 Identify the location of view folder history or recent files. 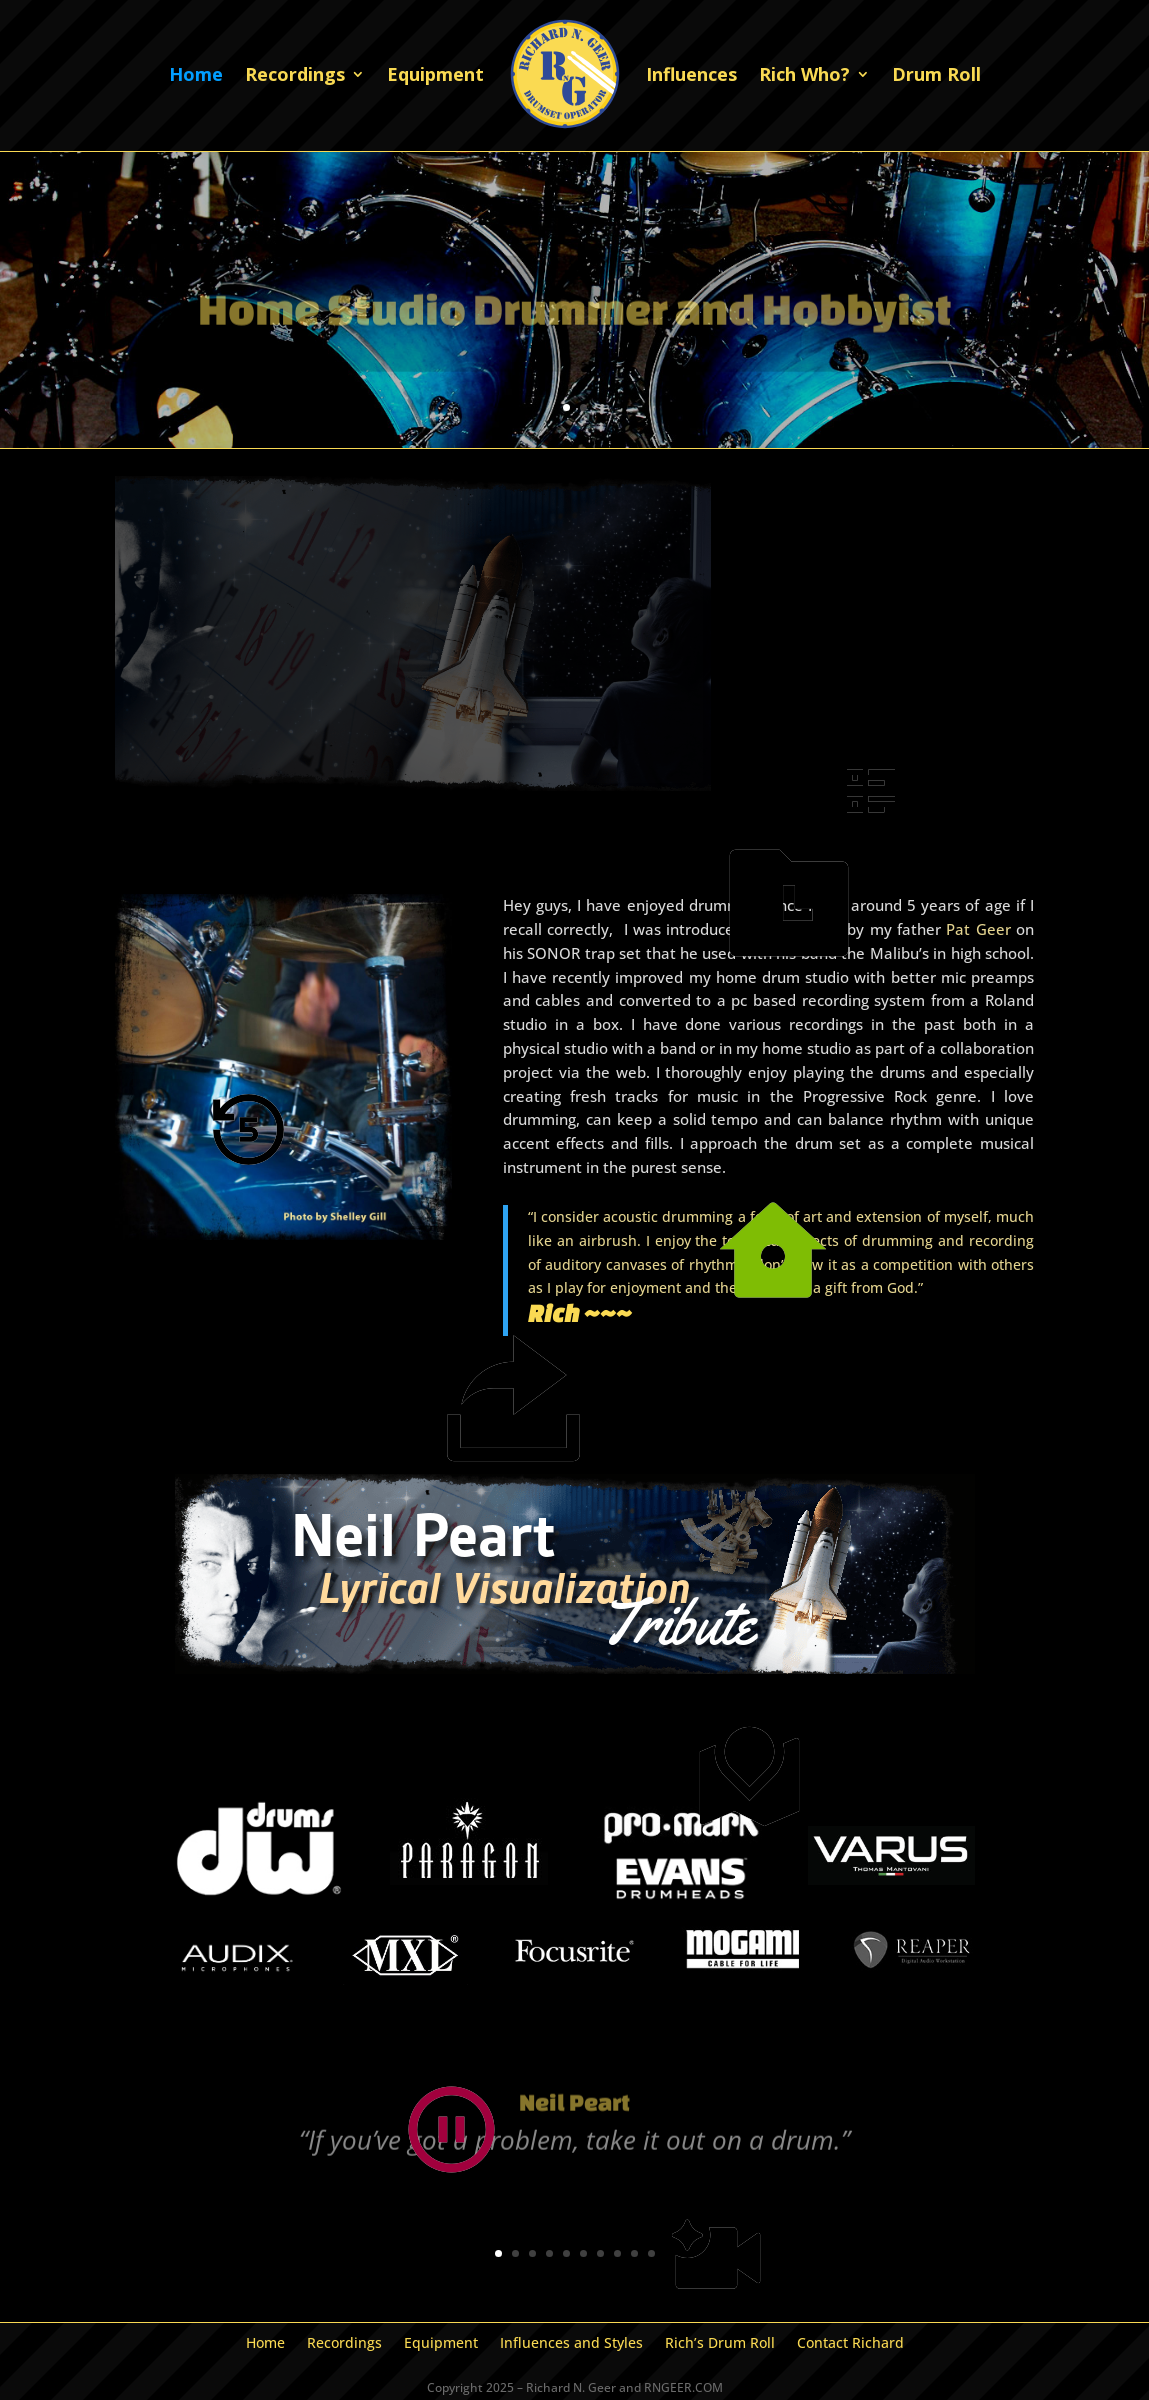
(789, 903).